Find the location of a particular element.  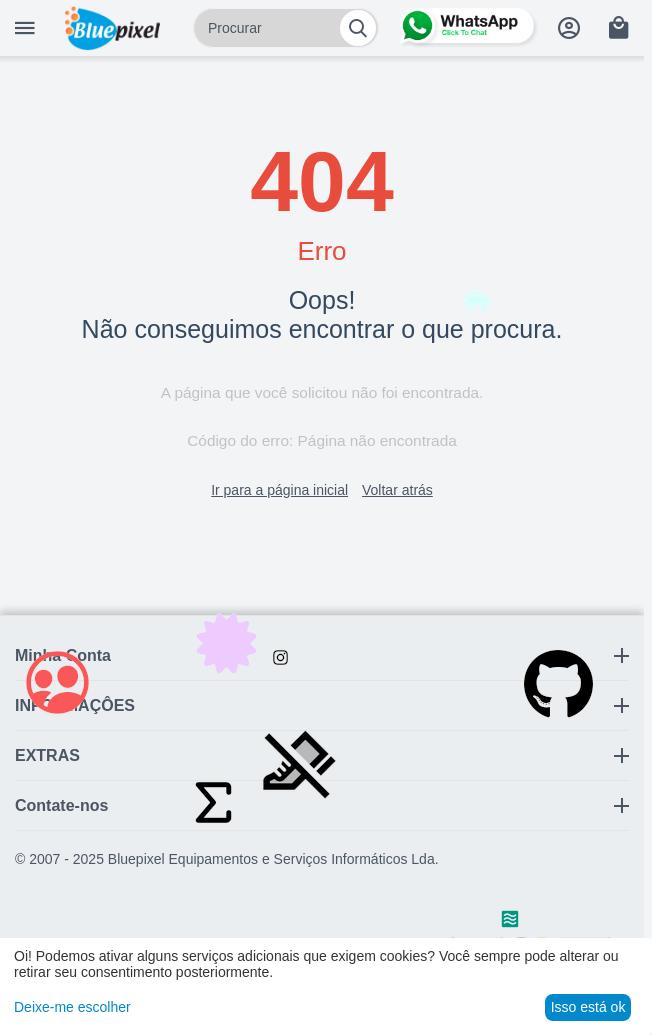

indicates a certified or verified status is located at coordinates (226, 643).